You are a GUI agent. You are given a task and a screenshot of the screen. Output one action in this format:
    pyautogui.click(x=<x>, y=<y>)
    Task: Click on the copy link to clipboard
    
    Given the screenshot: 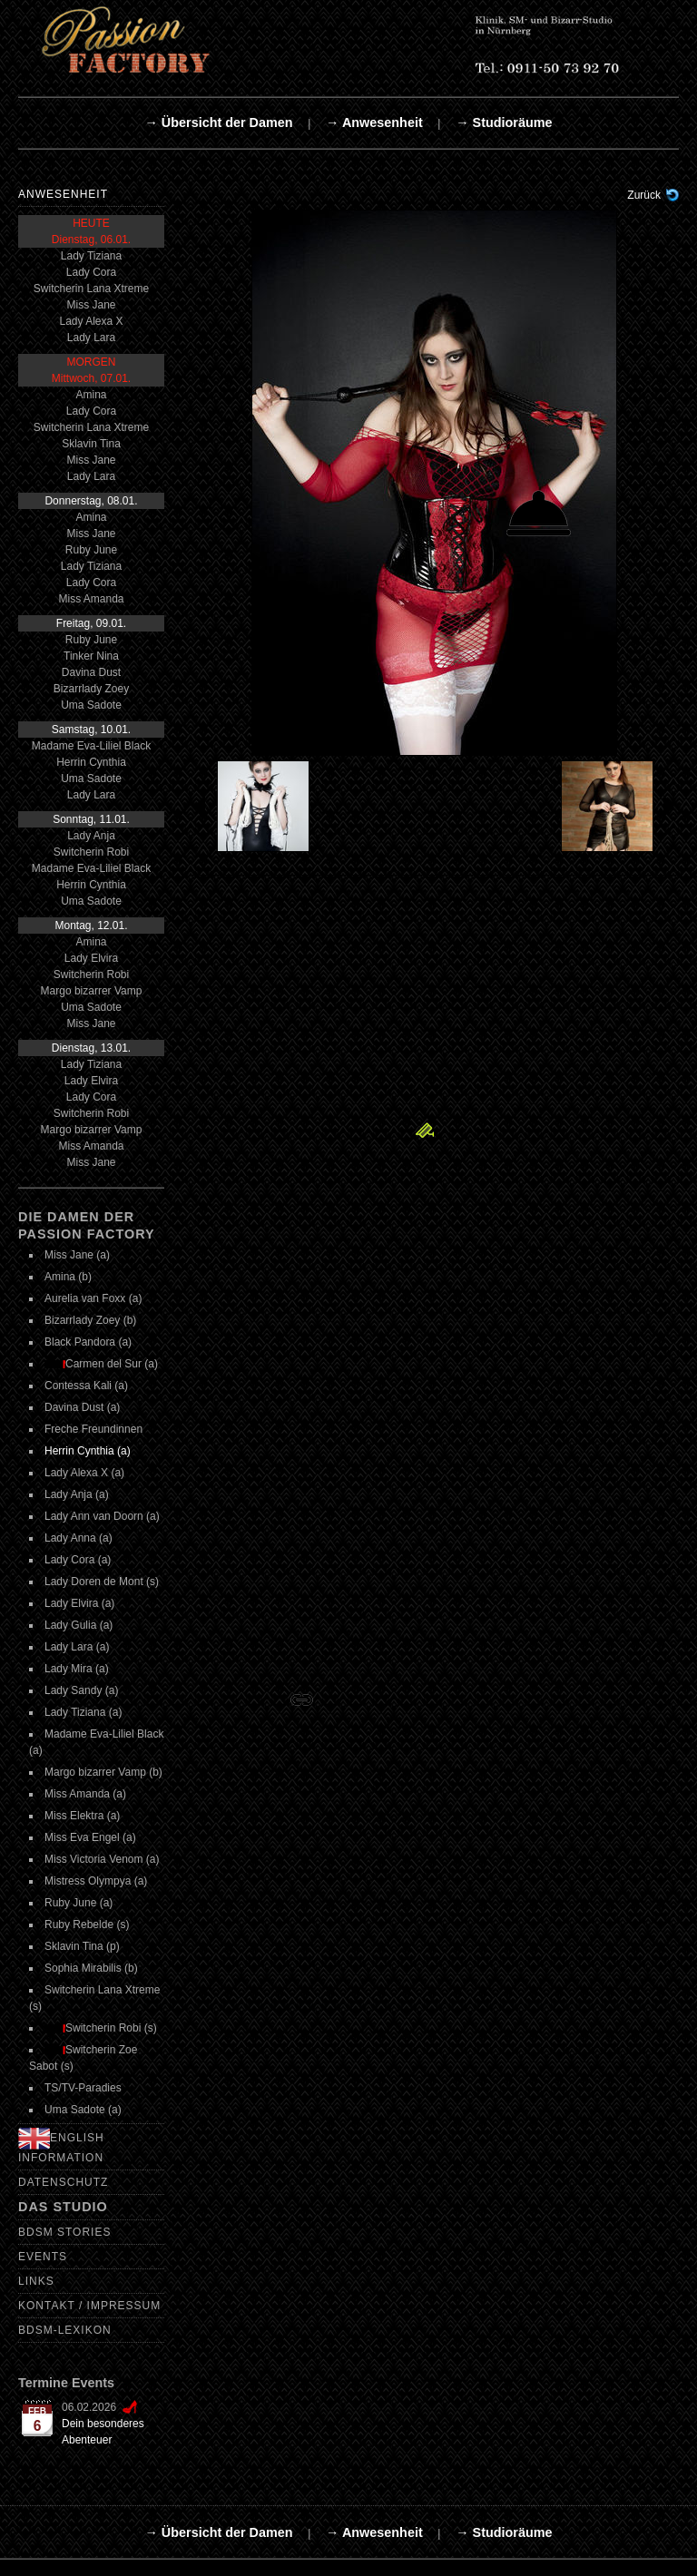 What is the action you would take?
    pyautogui.click(x=301, y=1699)
    